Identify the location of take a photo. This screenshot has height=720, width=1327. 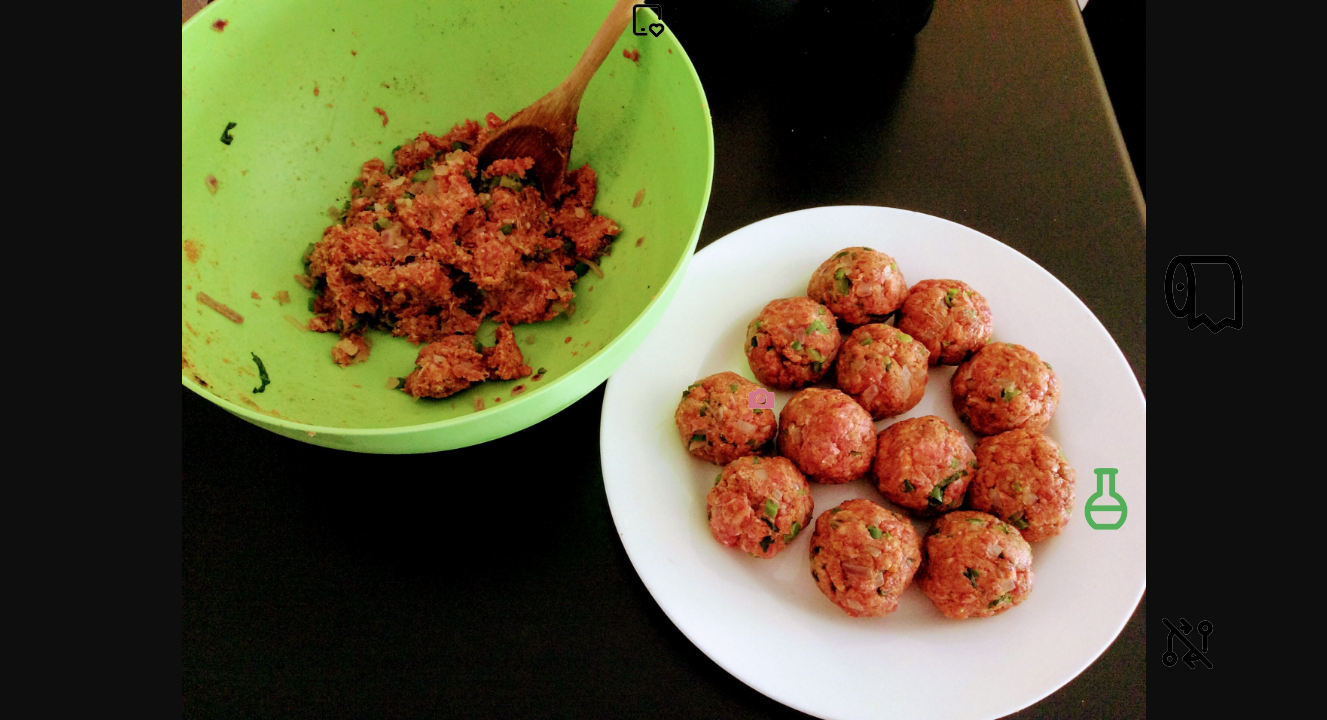
(761, 398).